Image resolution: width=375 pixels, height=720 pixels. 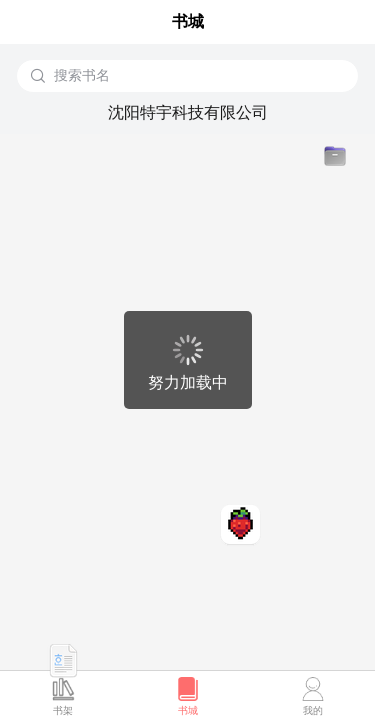 I want to click on open the file manager application, so click(x=335, y=156).